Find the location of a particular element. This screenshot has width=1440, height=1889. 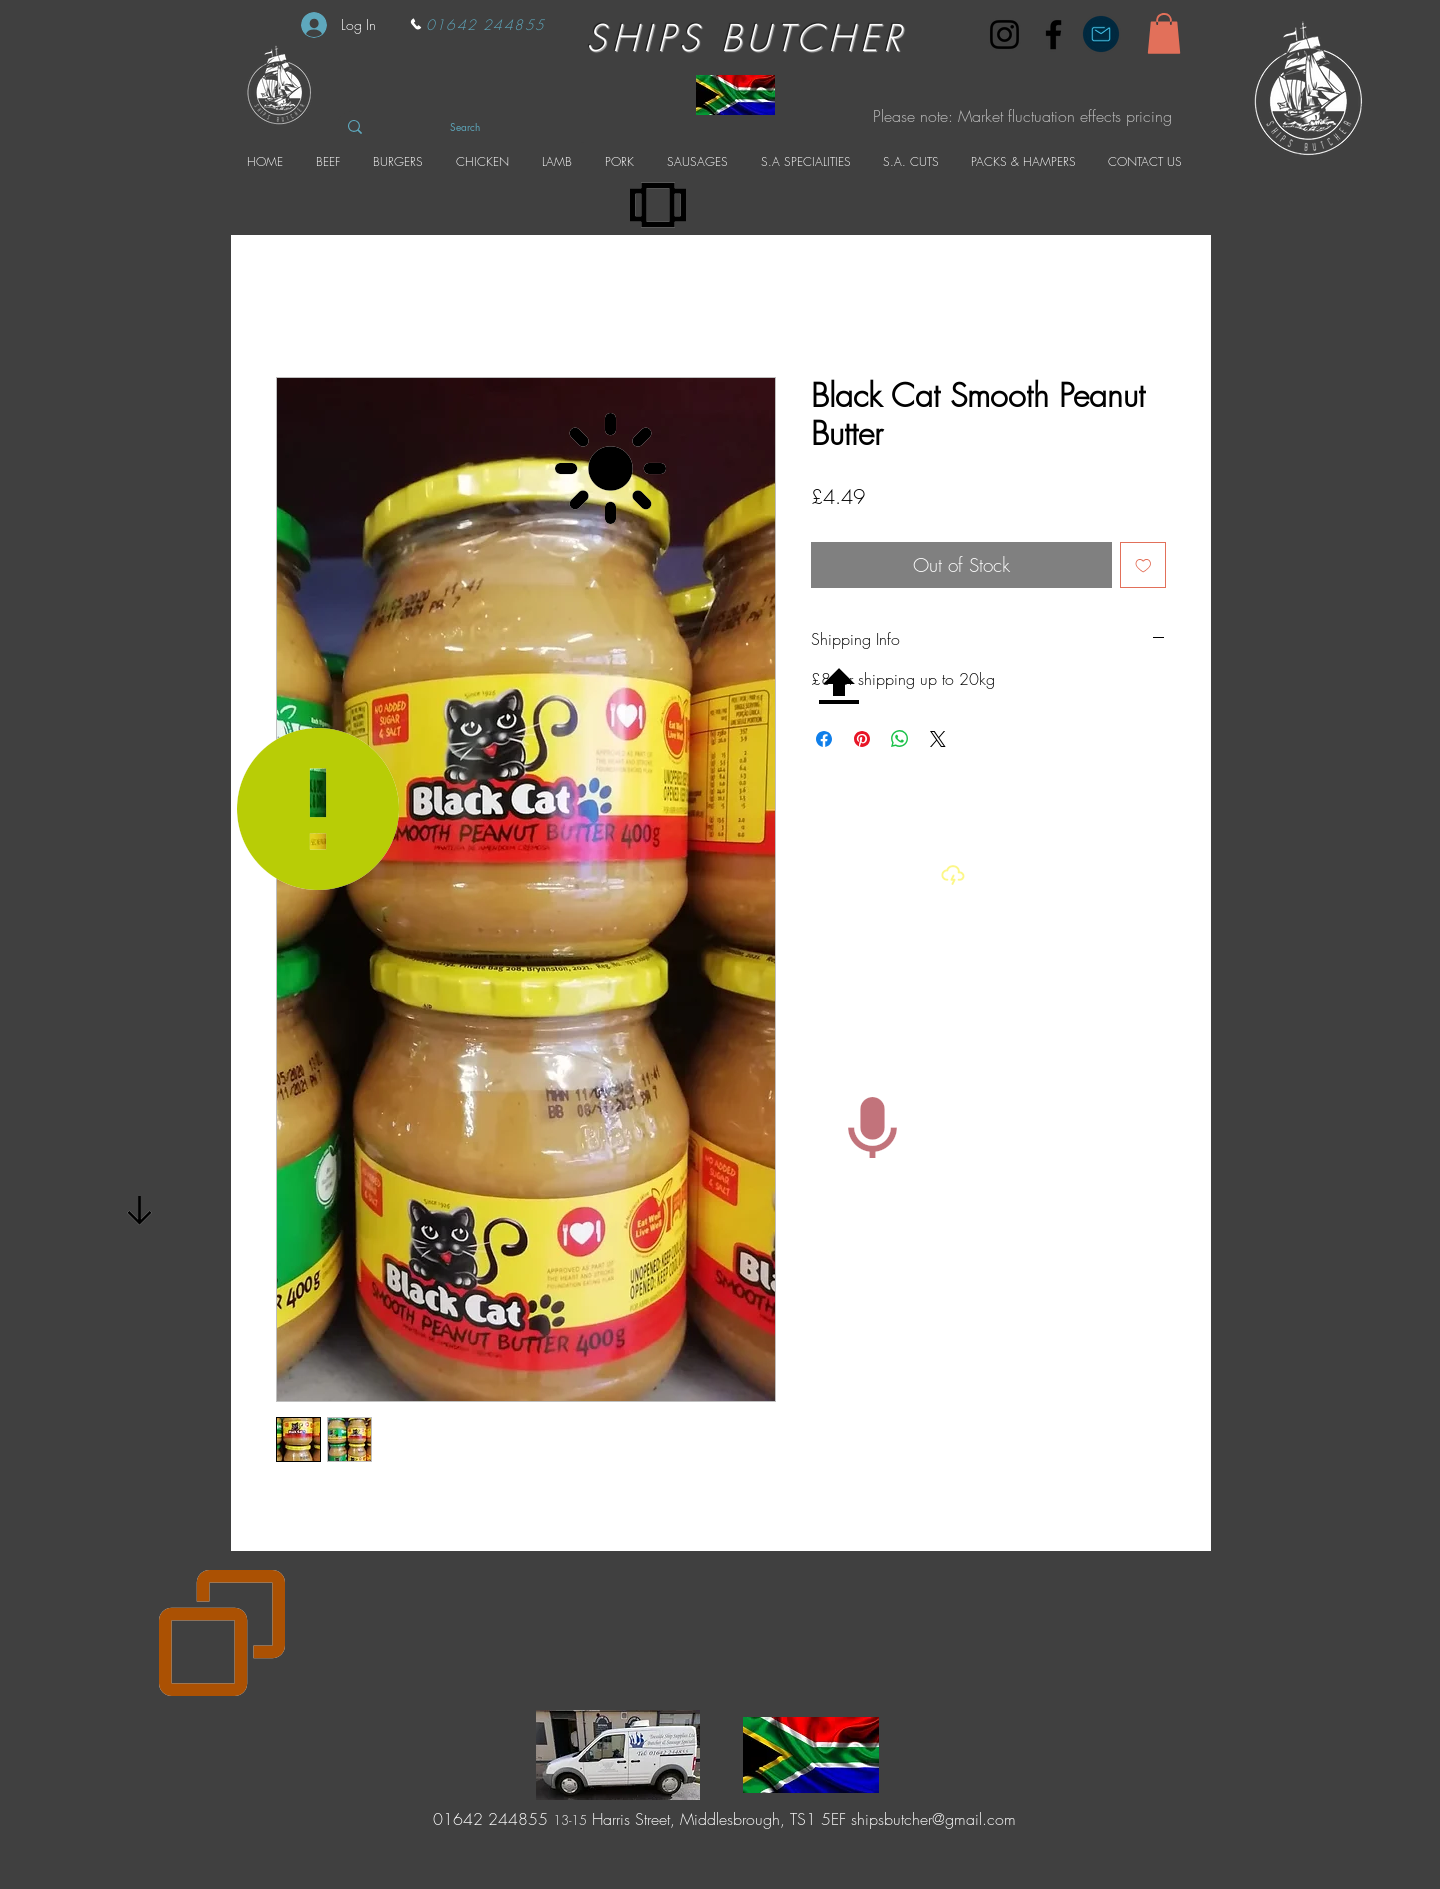

tap to start voice input is located at coordinates (872, 1127).